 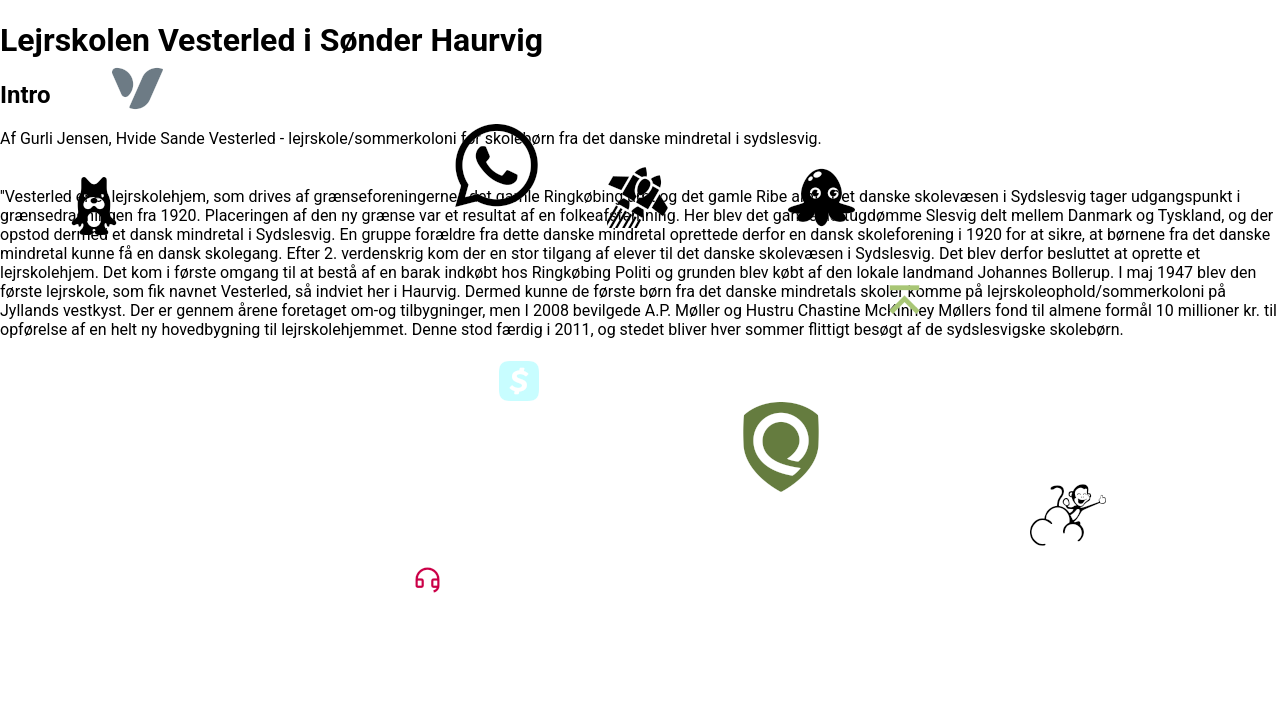 I want to click on open vectary 3d design application, so click(x=137, y=88).